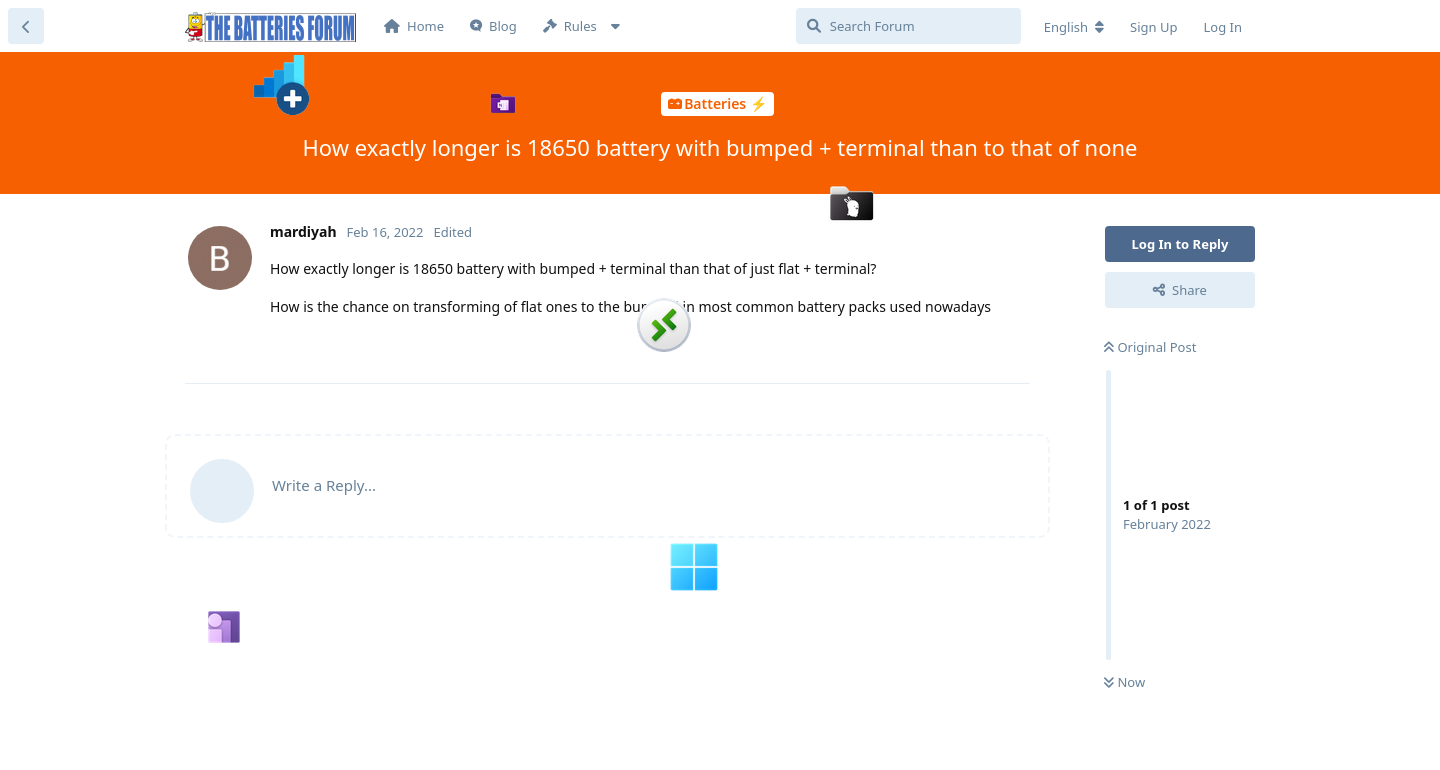  What do you see at coordinates (279, 85) in the screenshot?
I see `open the plans app` at bounding box center [279, 85].